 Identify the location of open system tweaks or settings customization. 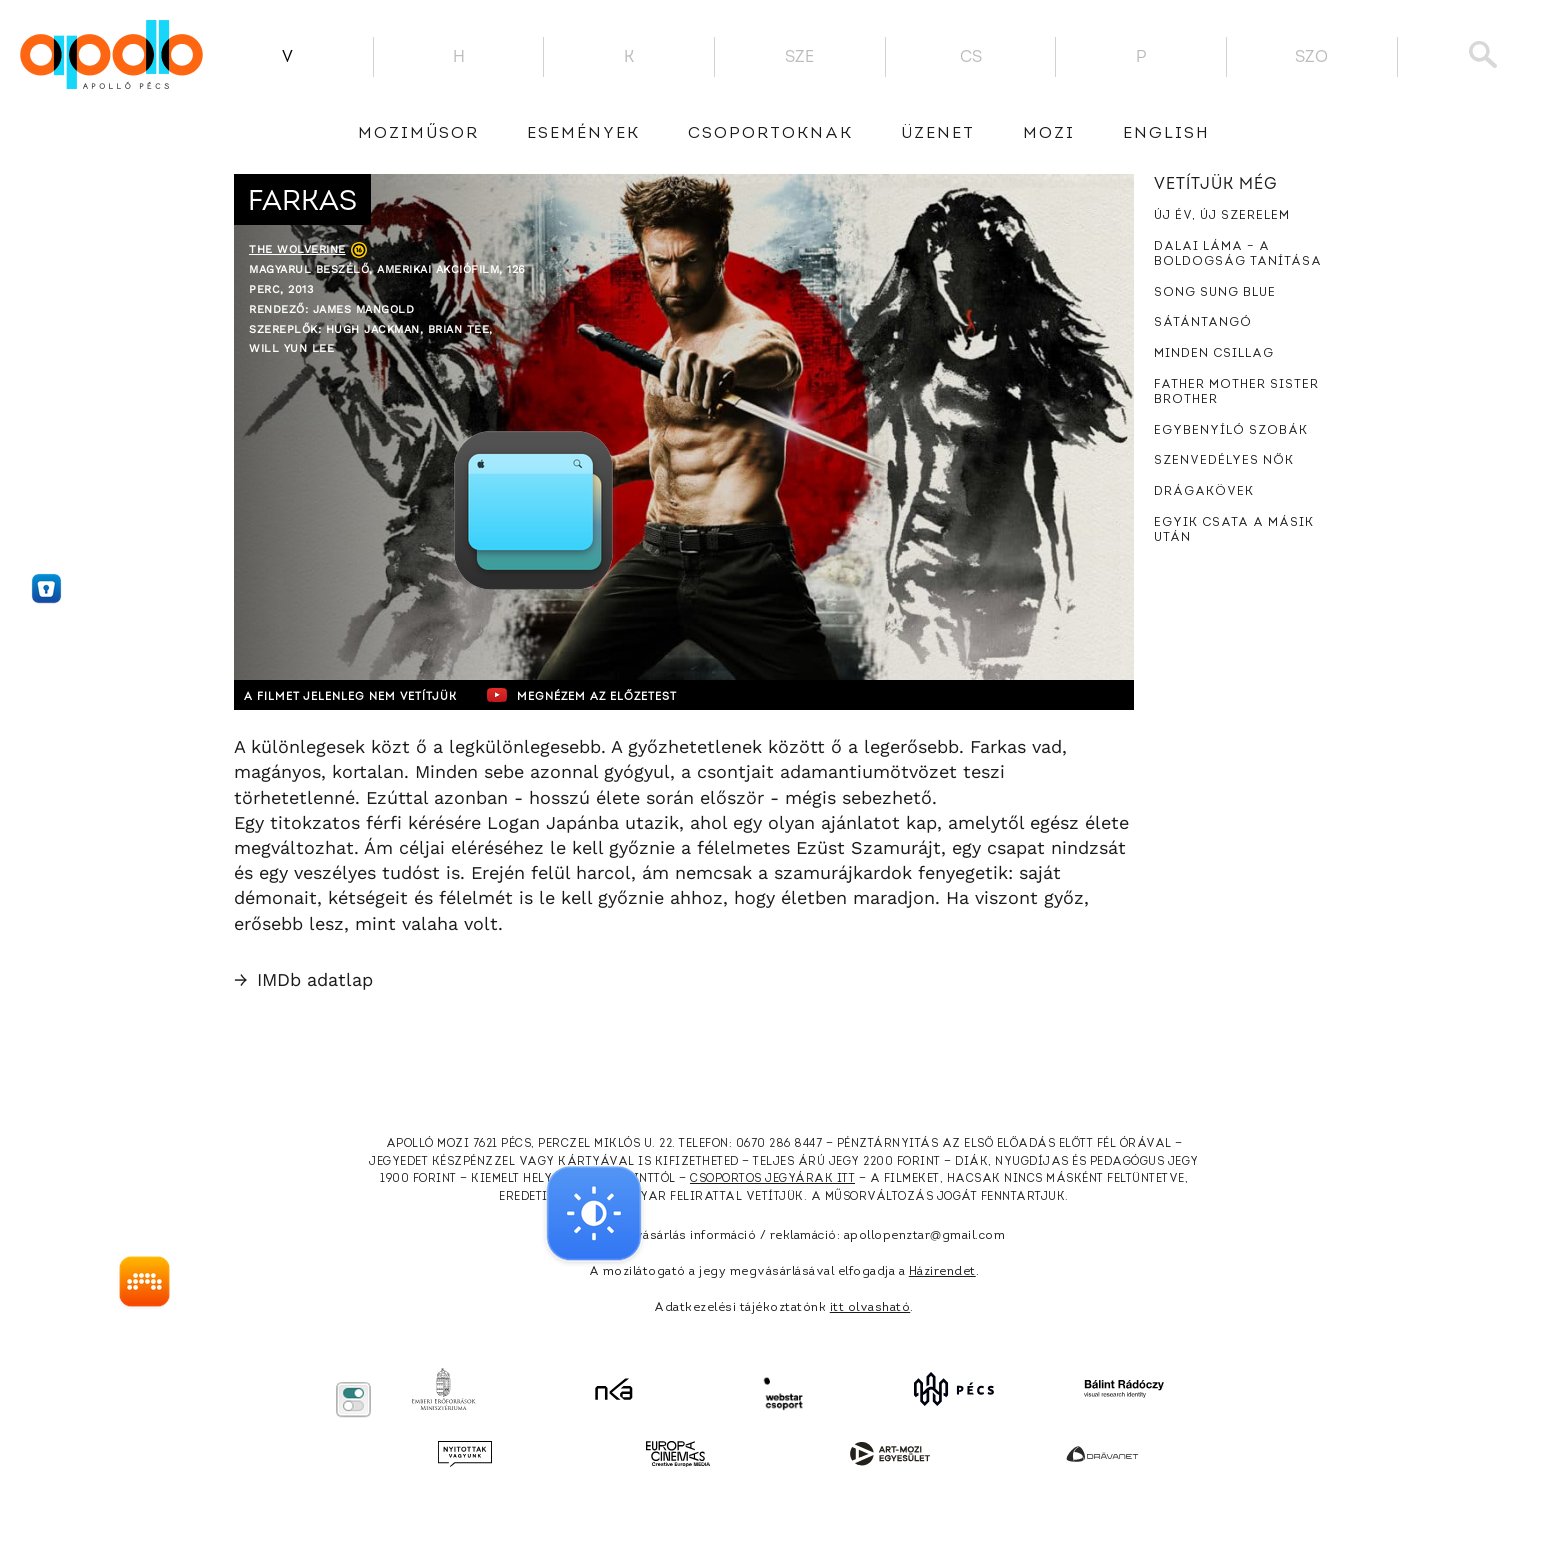
(353, 1399).